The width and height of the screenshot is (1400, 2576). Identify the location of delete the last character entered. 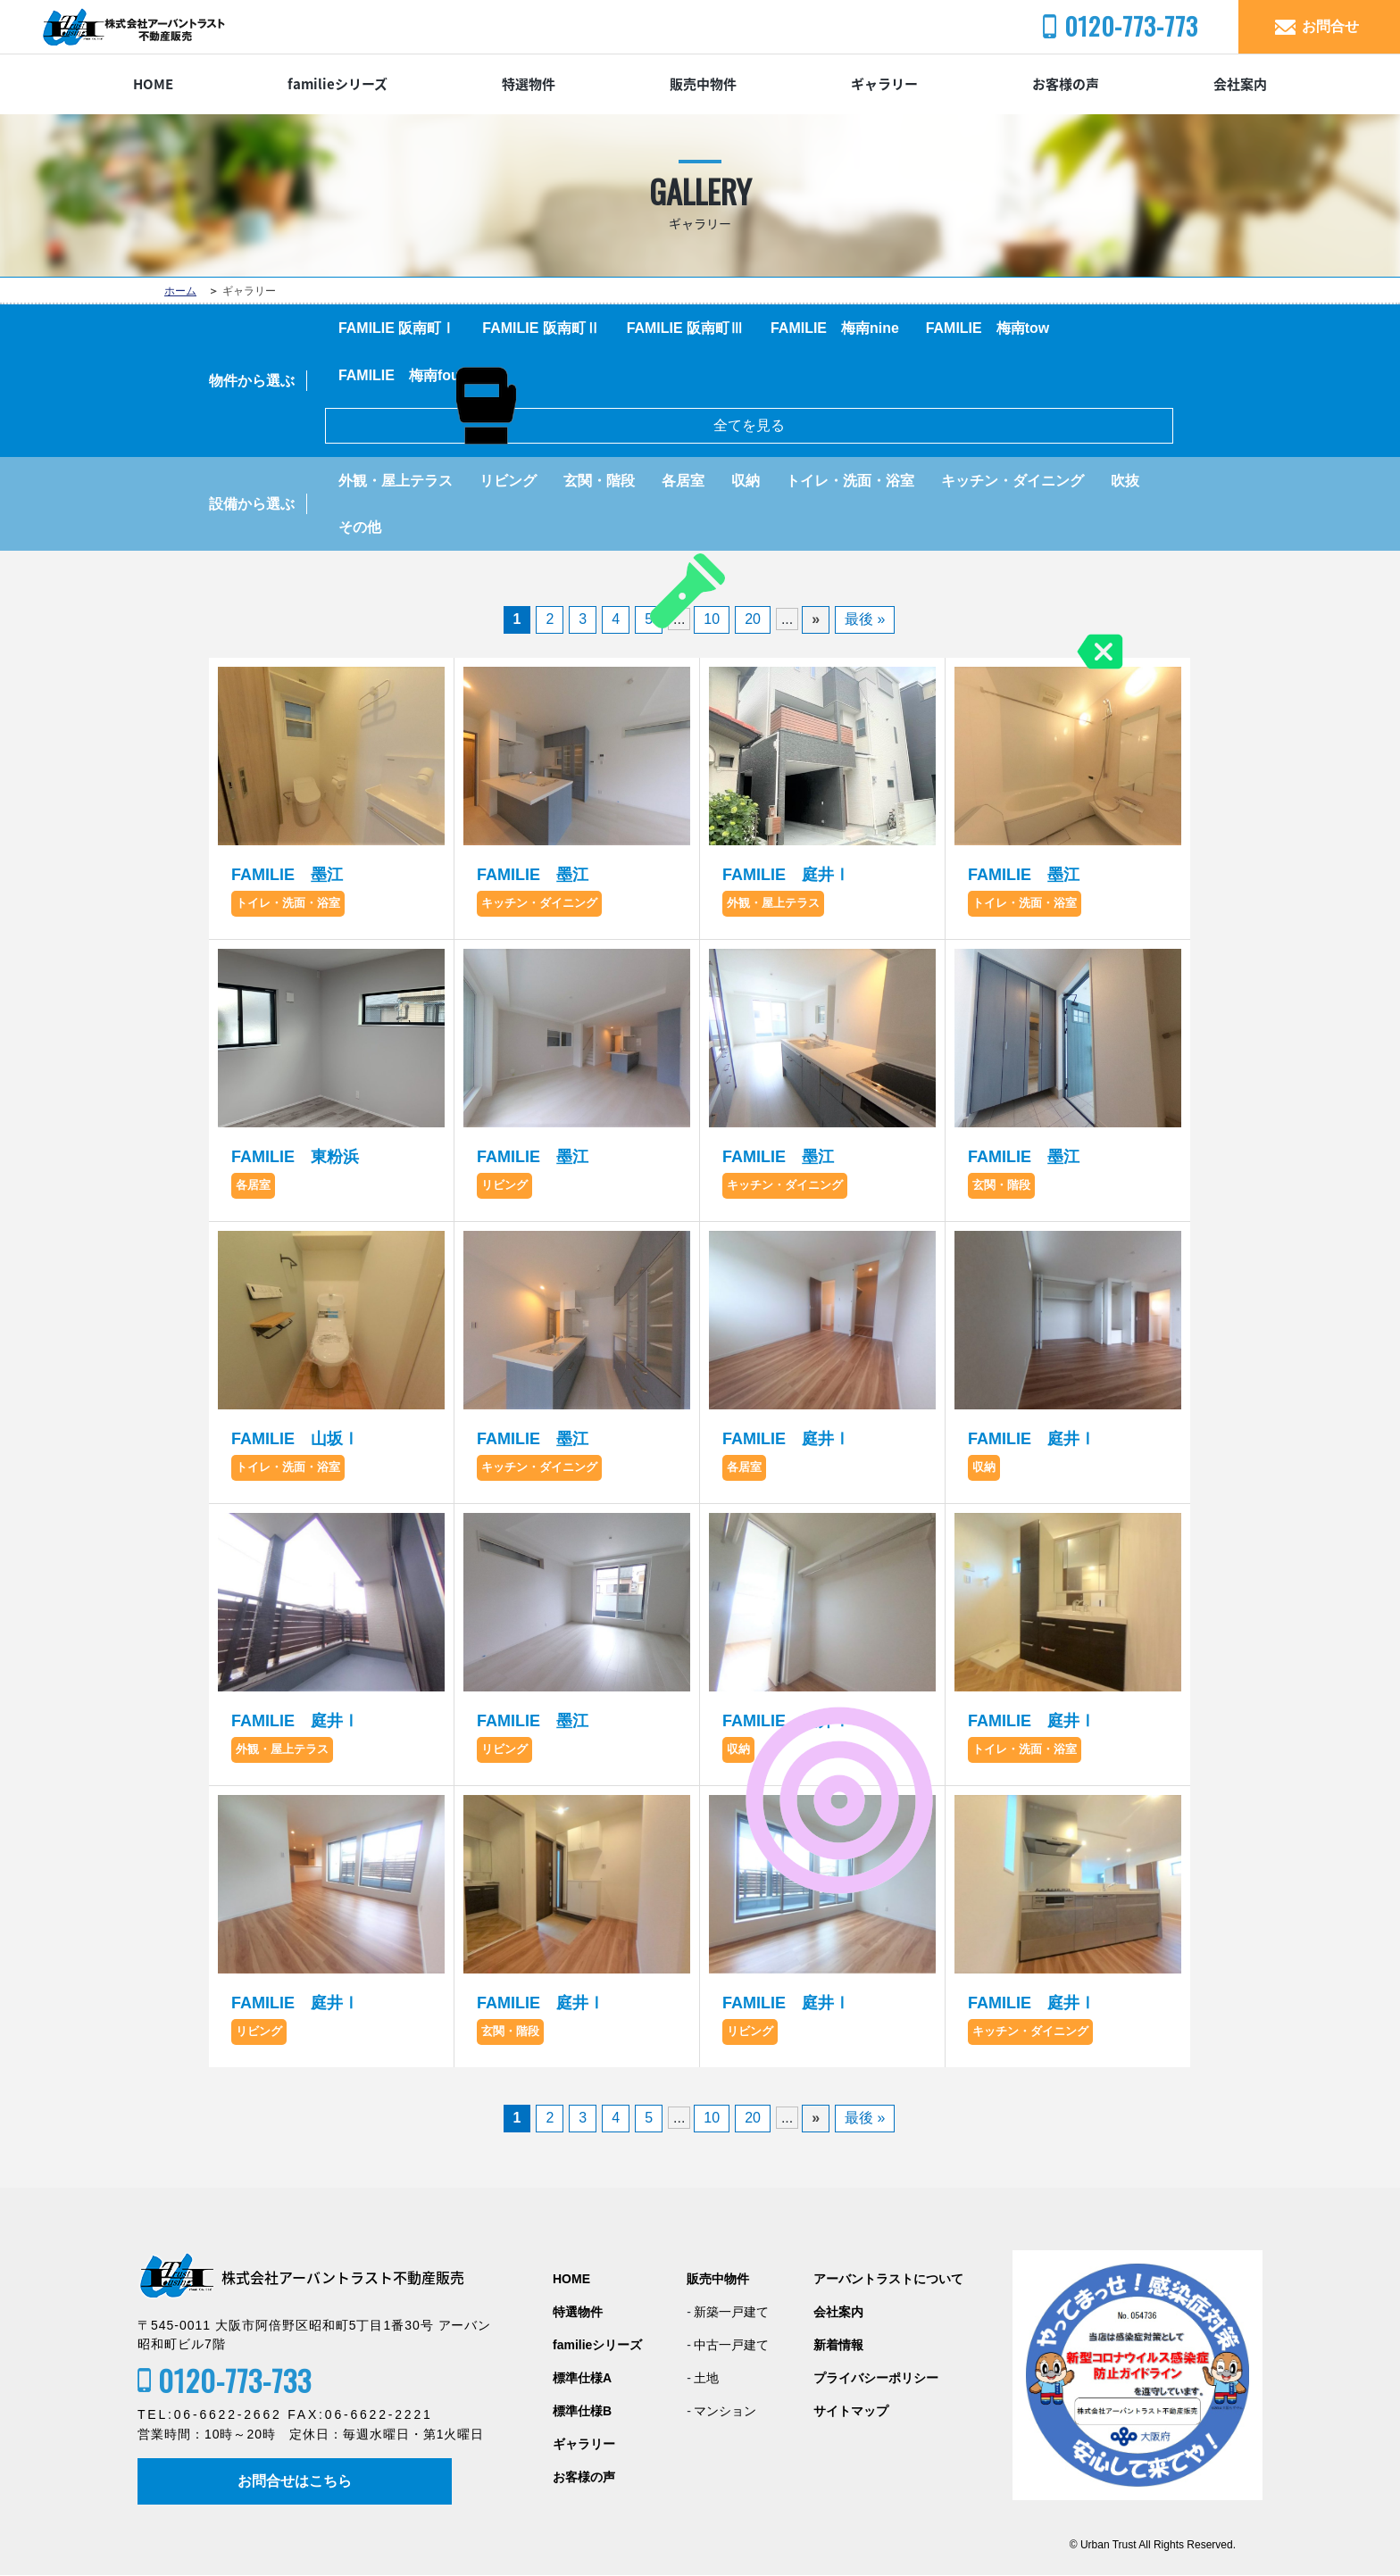
(1102, 652).